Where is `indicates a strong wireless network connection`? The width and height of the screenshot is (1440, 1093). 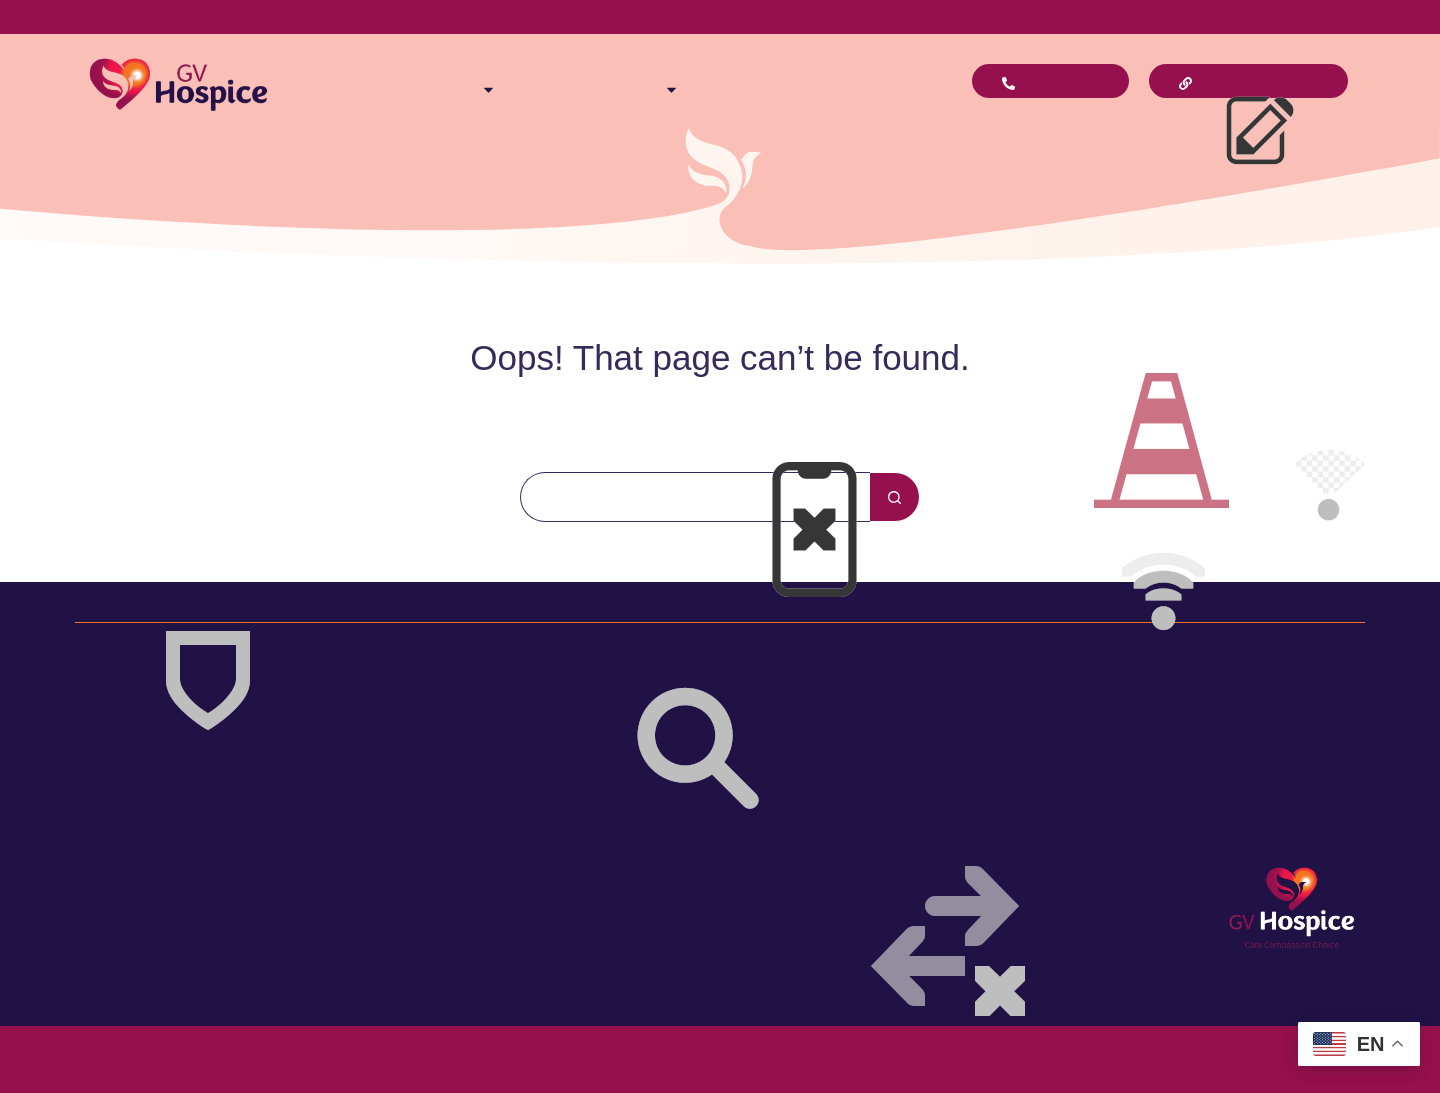 indicates a strong wireless network connection is located at coordinates (1163, 588).